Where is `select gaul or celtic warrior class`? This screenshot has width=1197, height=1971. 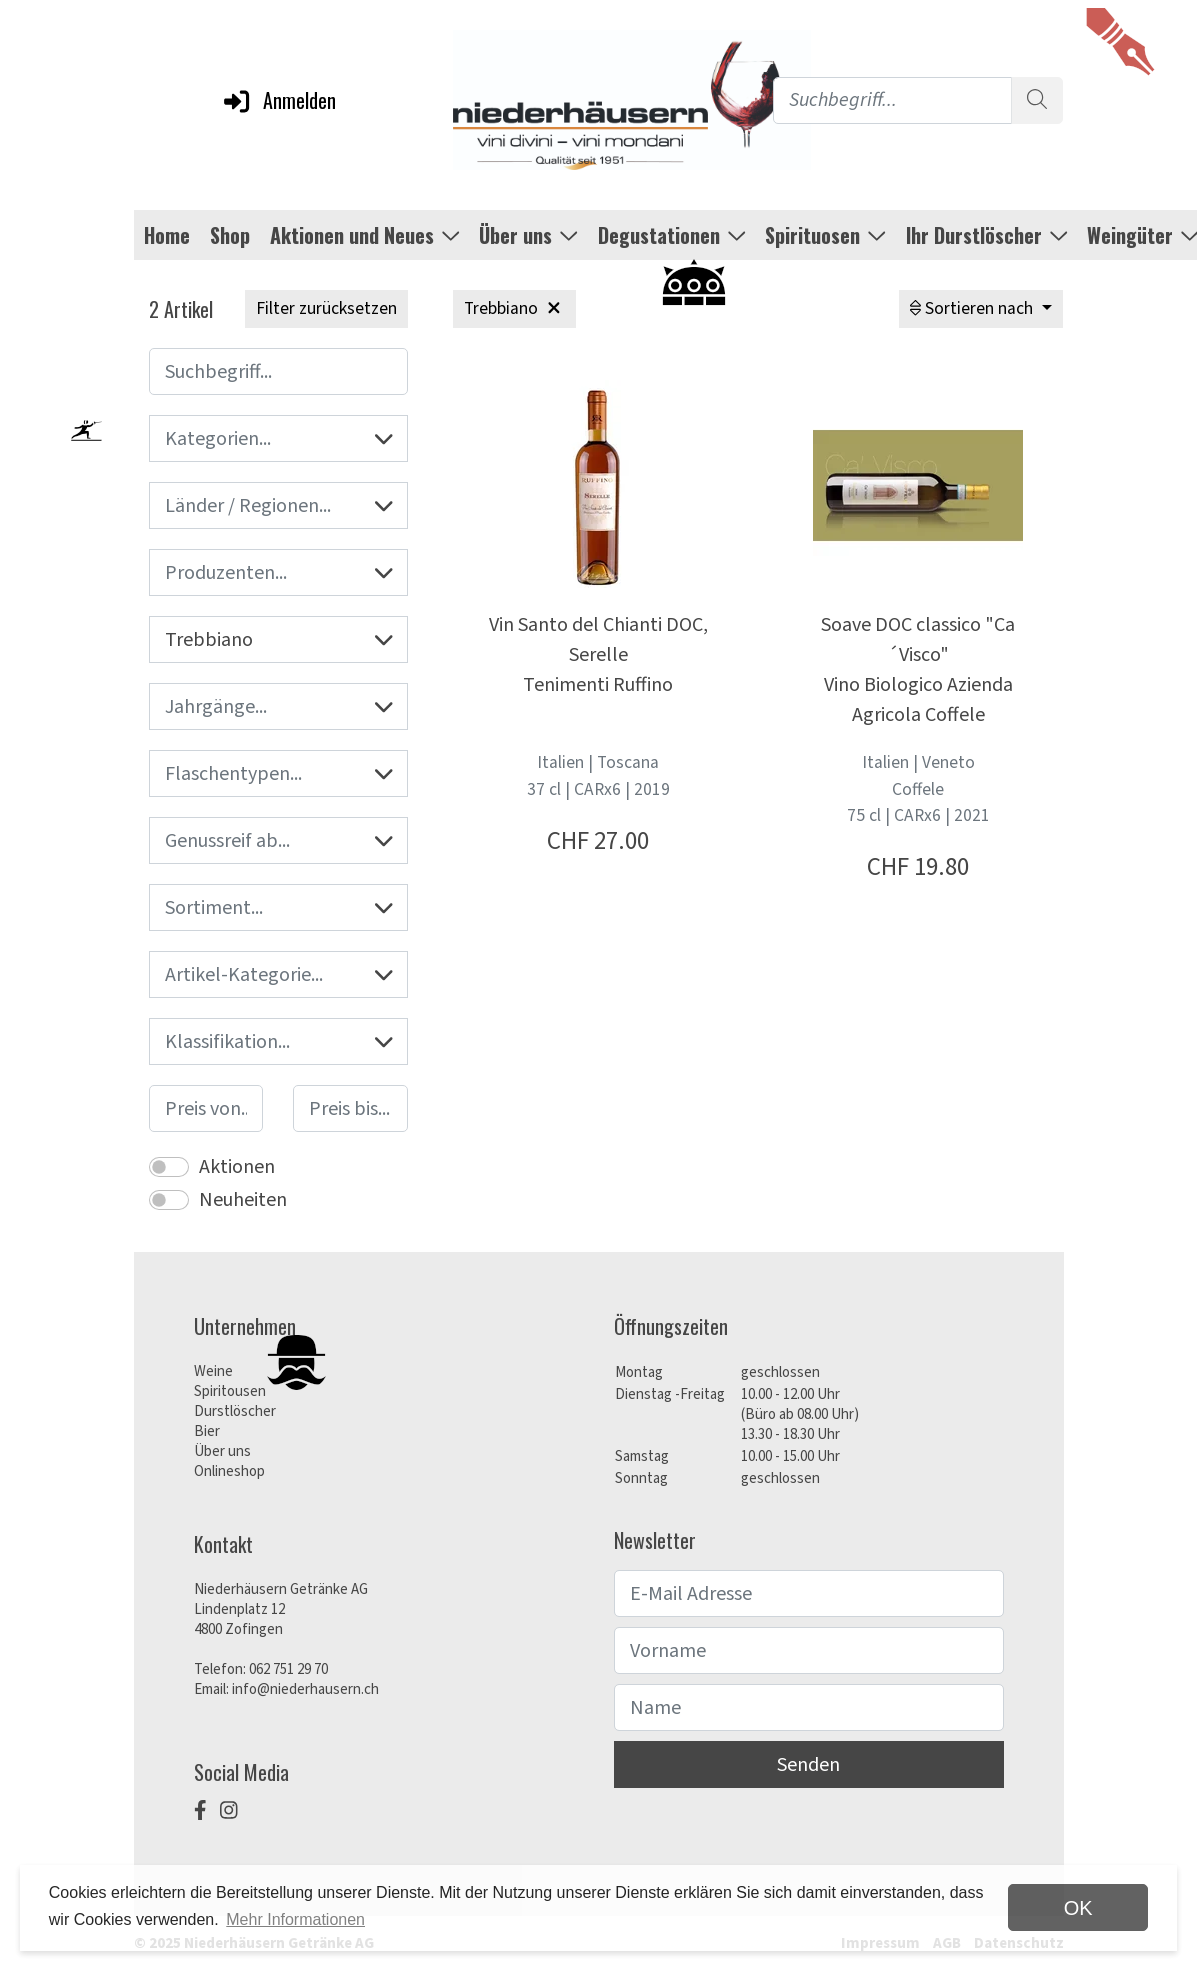
select gaul or celtic warrior class is located at coordinates (694, 285).